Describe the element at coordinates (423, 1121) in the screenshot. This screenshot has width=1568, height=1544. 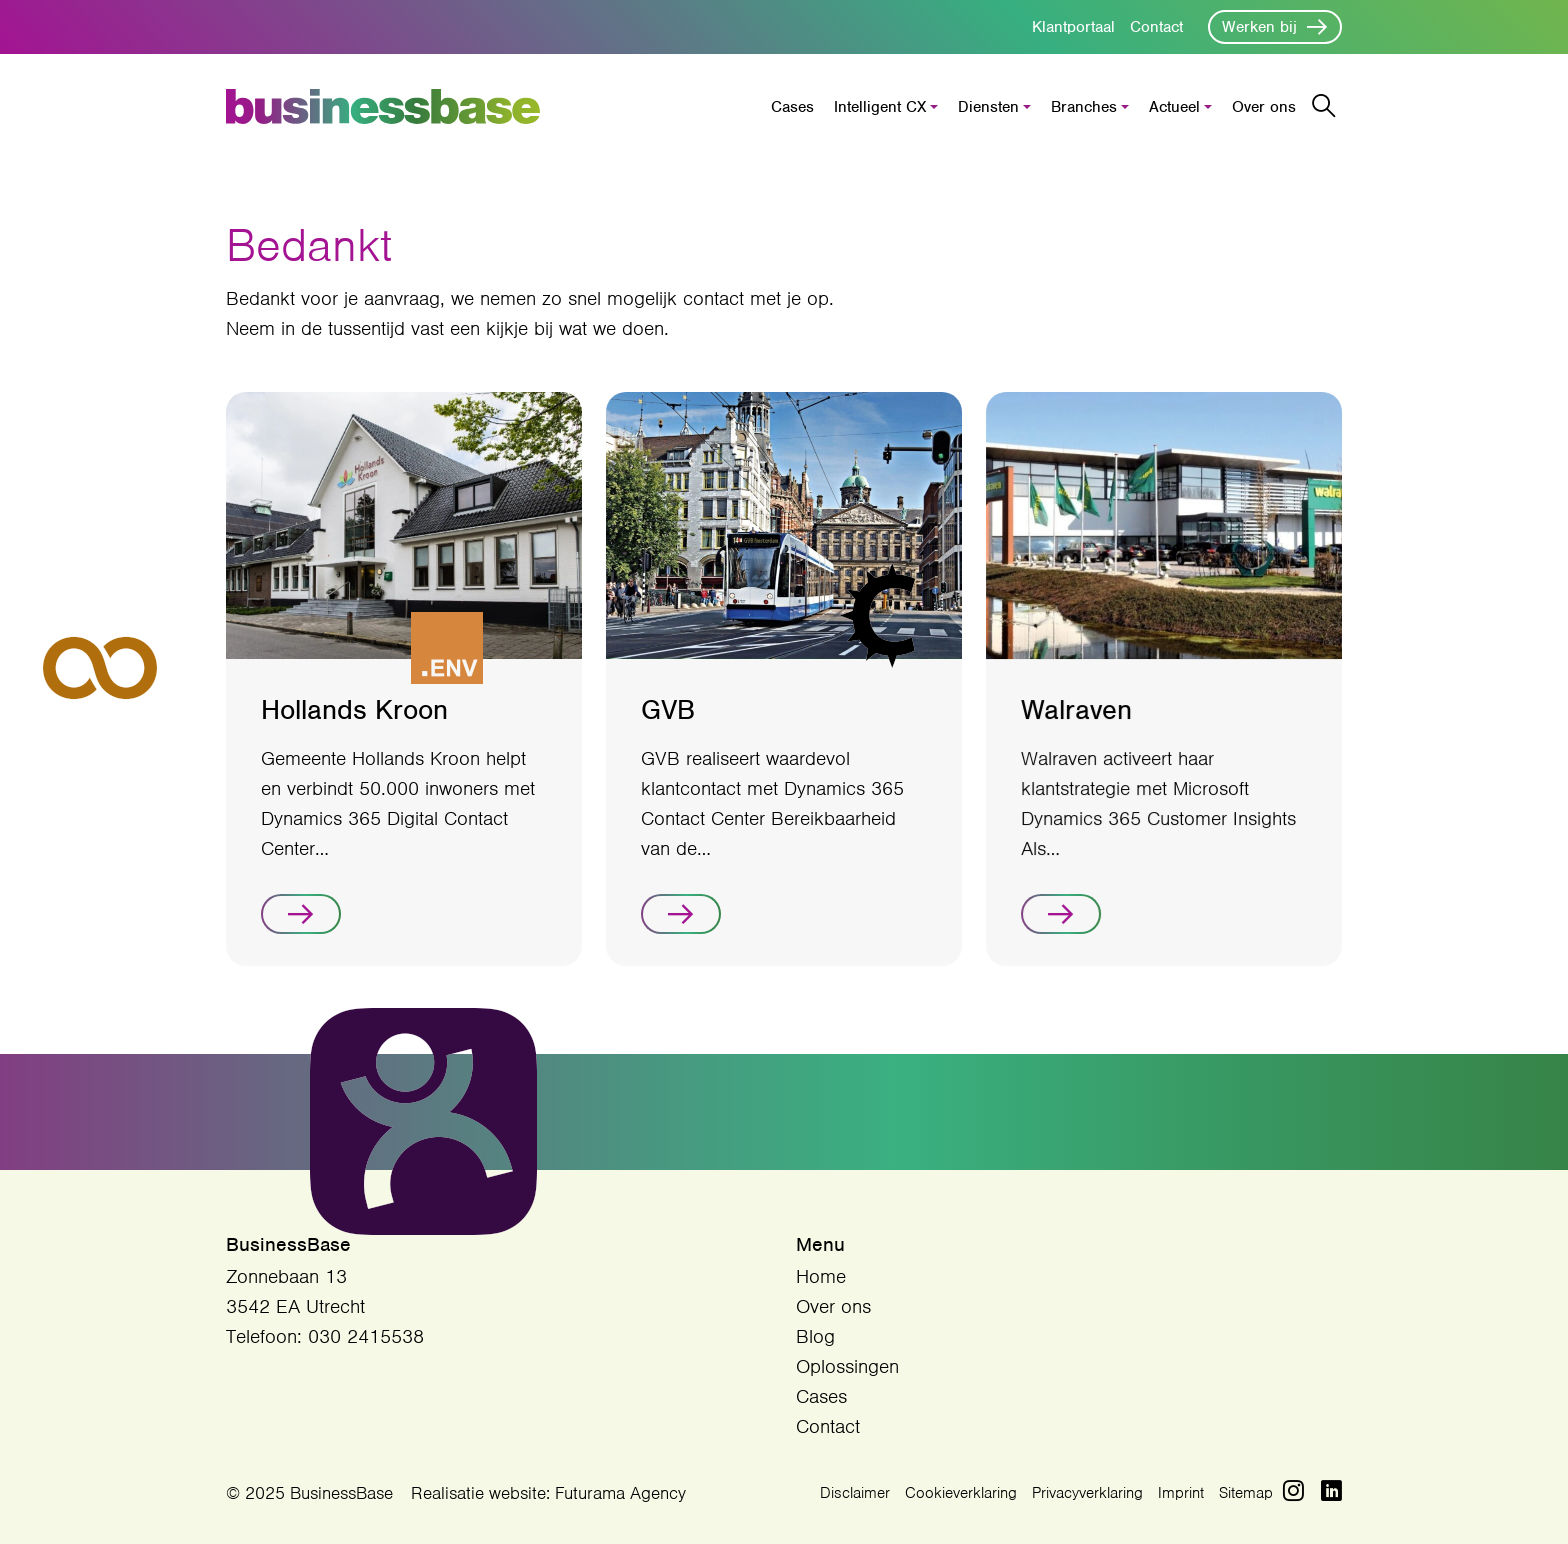
I see `open the Dianping app` at that location.